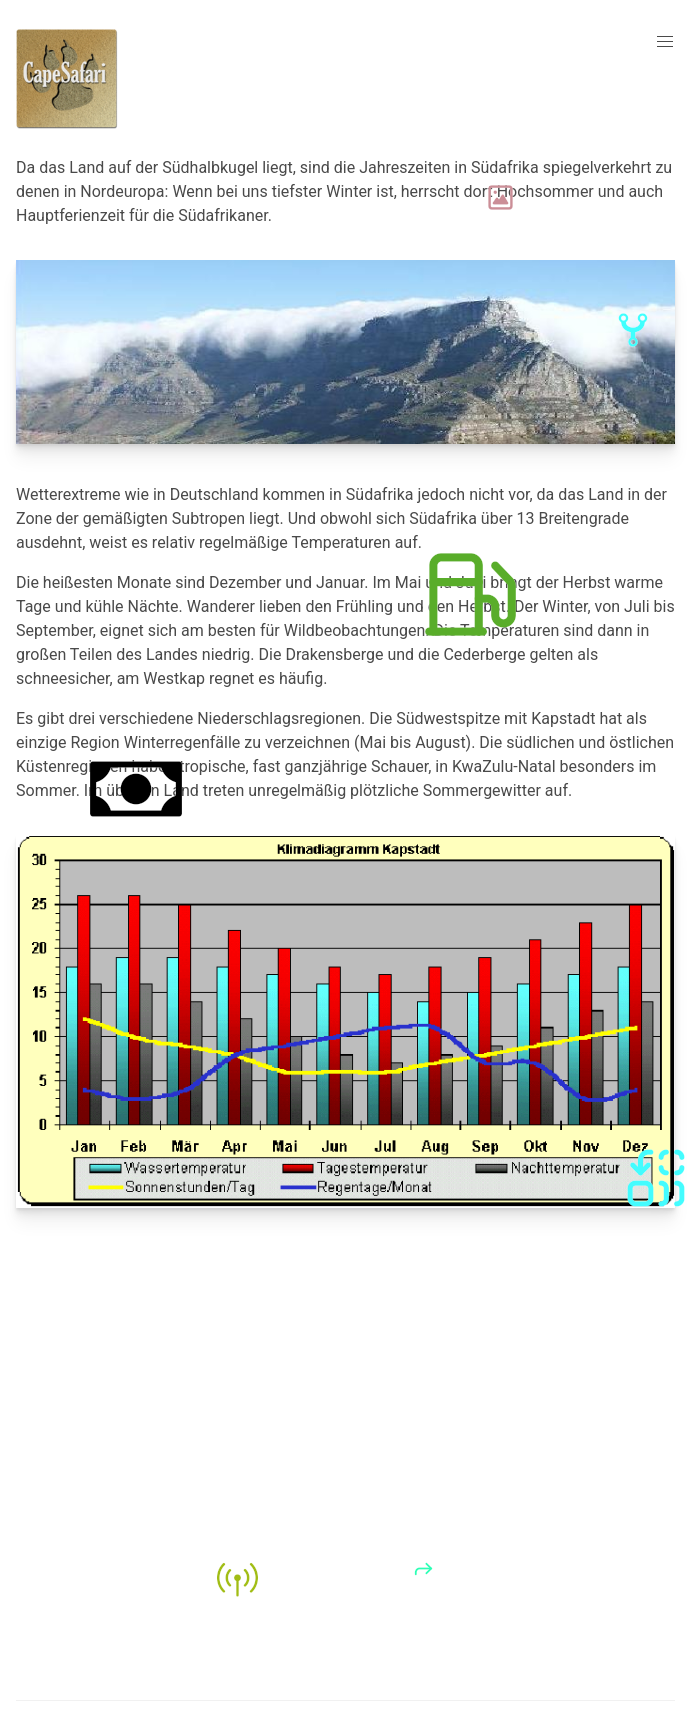 The height and width of the screenshot is (1716, 691). What do you see at coordinates (423, 1568) in the screenshot?
I see `forward a message or email` at bounding box center [423, 1568].